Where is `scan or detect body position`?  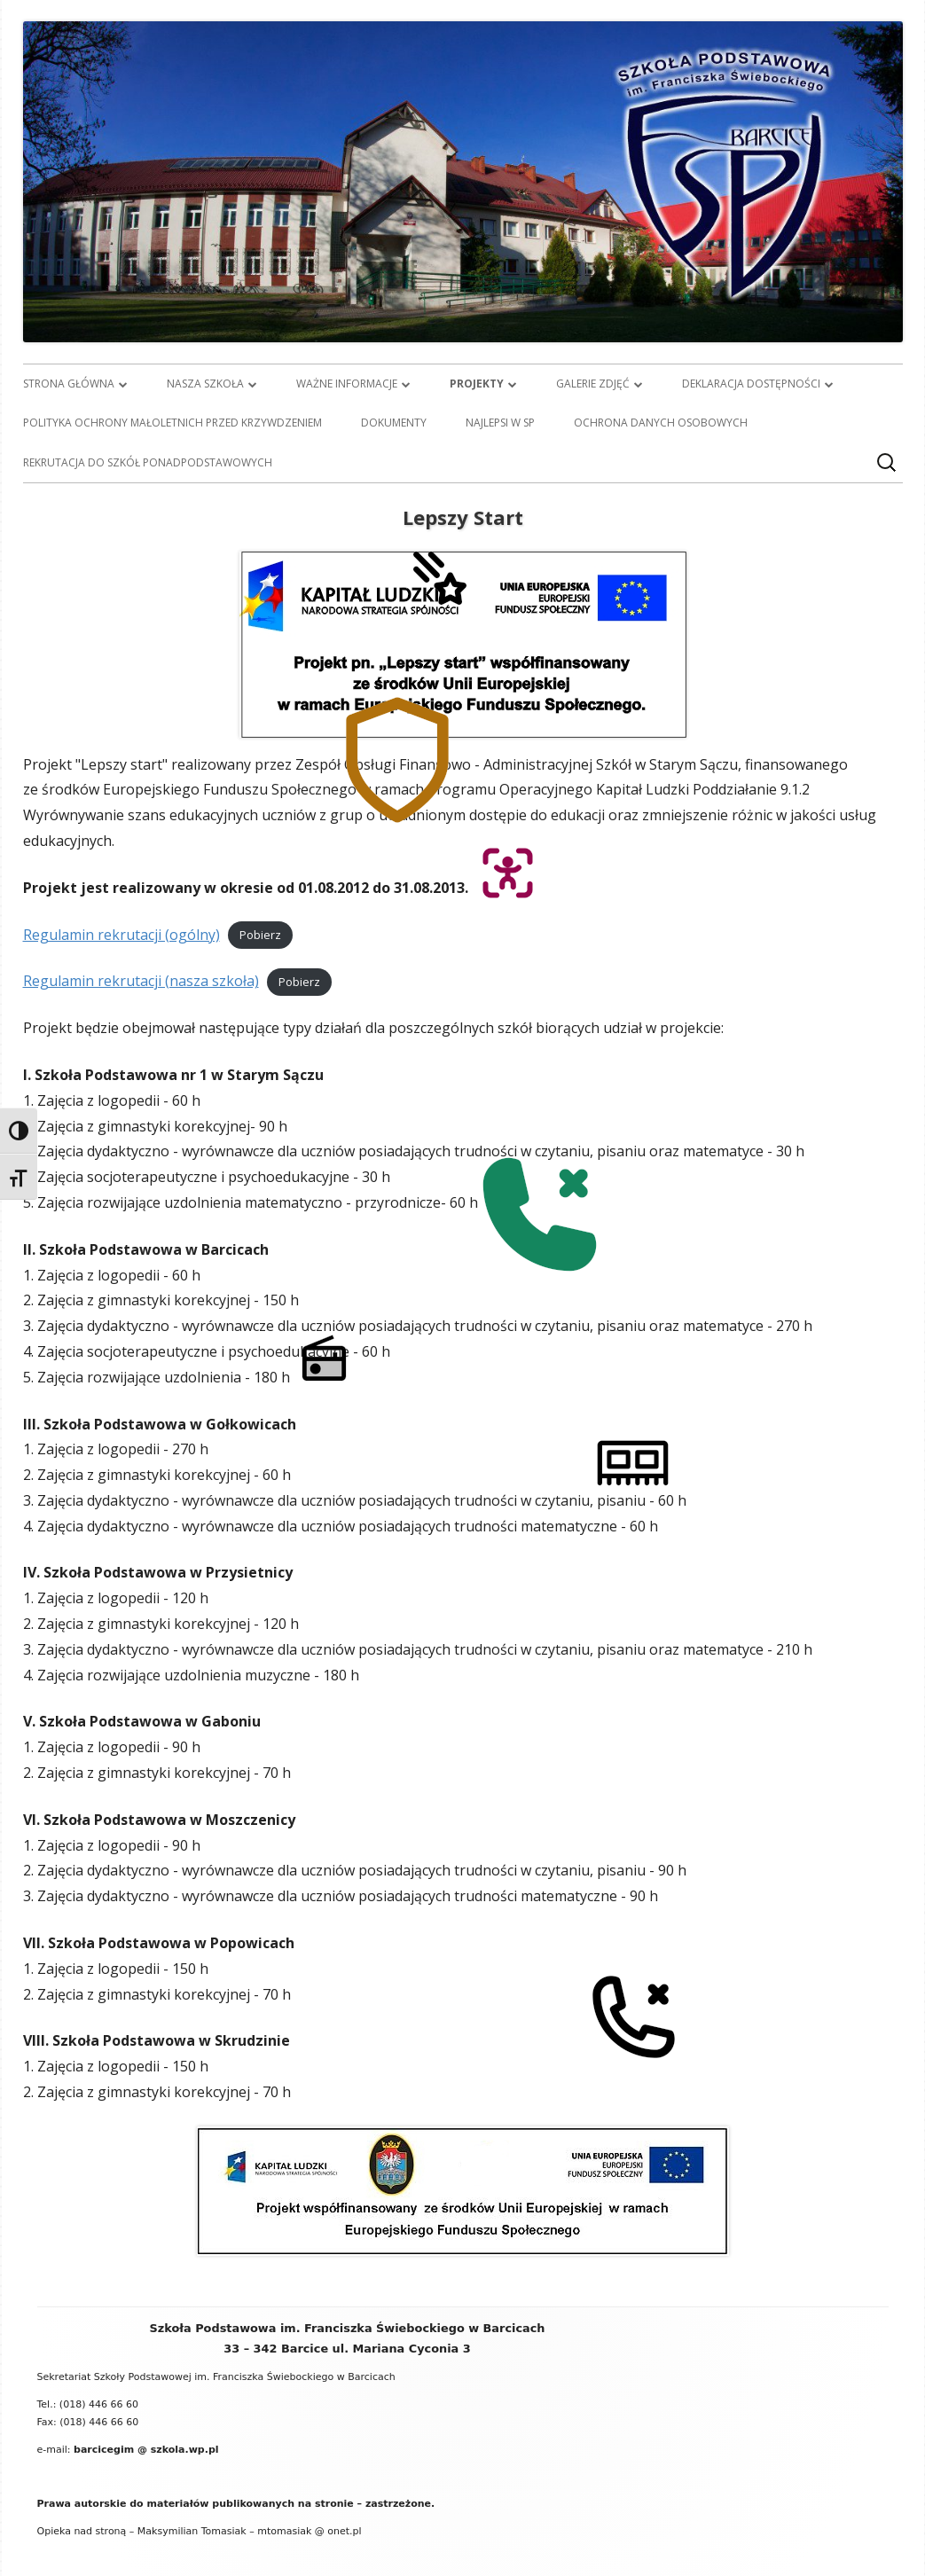 scan or detect body position is located at coordinates (507, 873).